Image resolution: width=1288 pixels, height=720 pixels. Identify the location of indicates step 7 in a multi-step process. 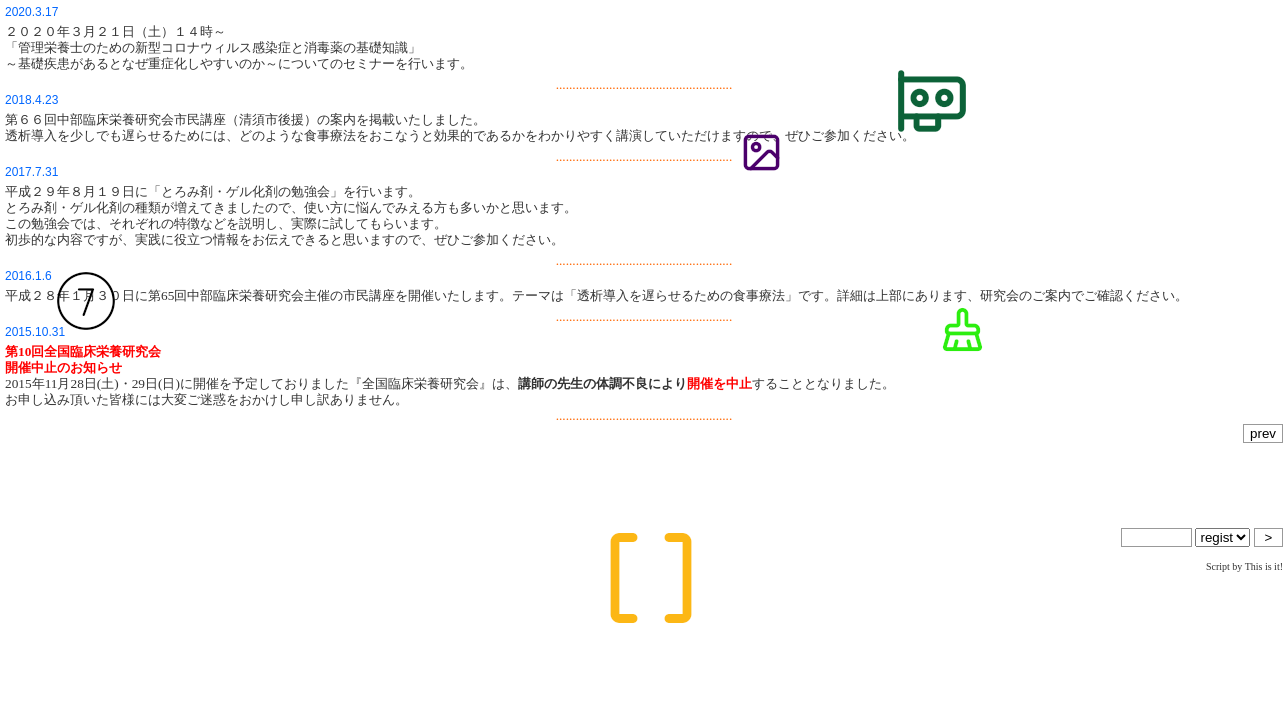
(86, 301).